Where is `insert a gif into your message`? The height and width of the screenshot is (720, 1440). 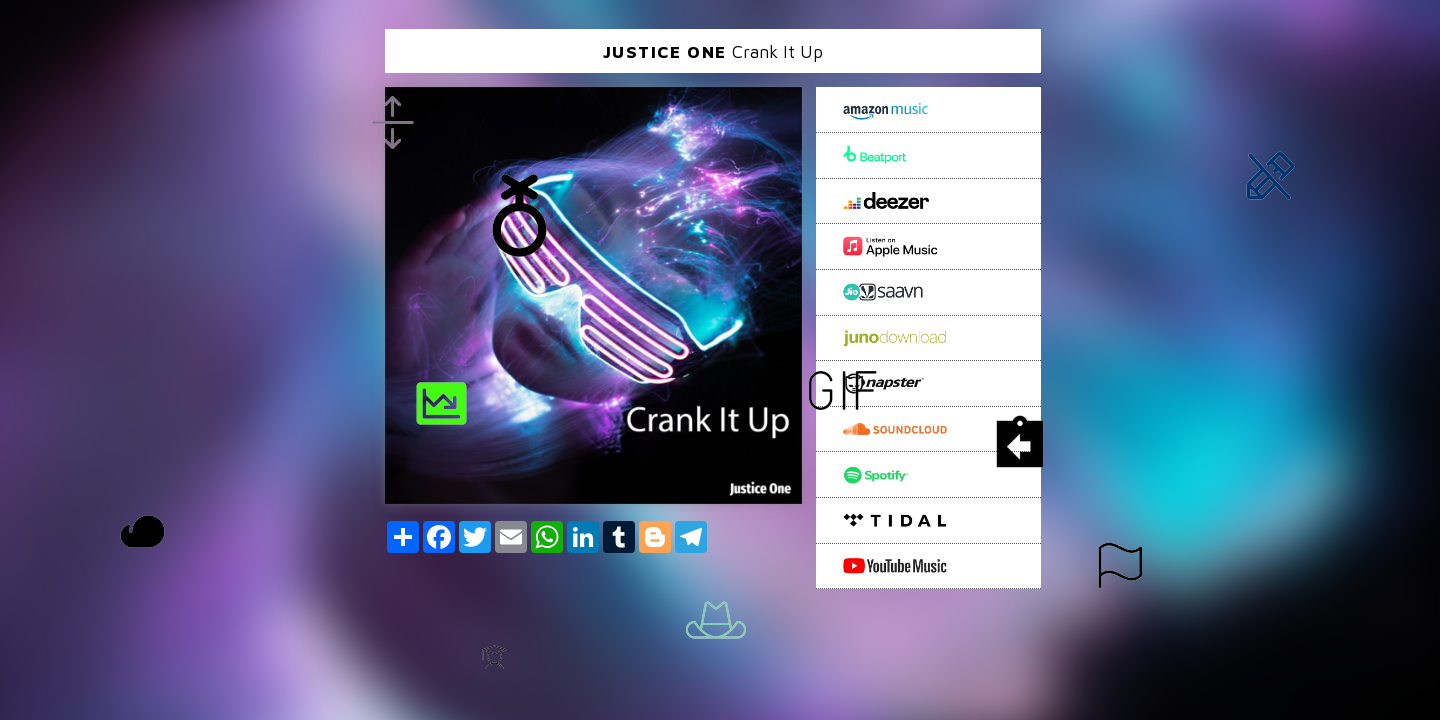 insert a gif into your message is located at coordinates (841, 390).